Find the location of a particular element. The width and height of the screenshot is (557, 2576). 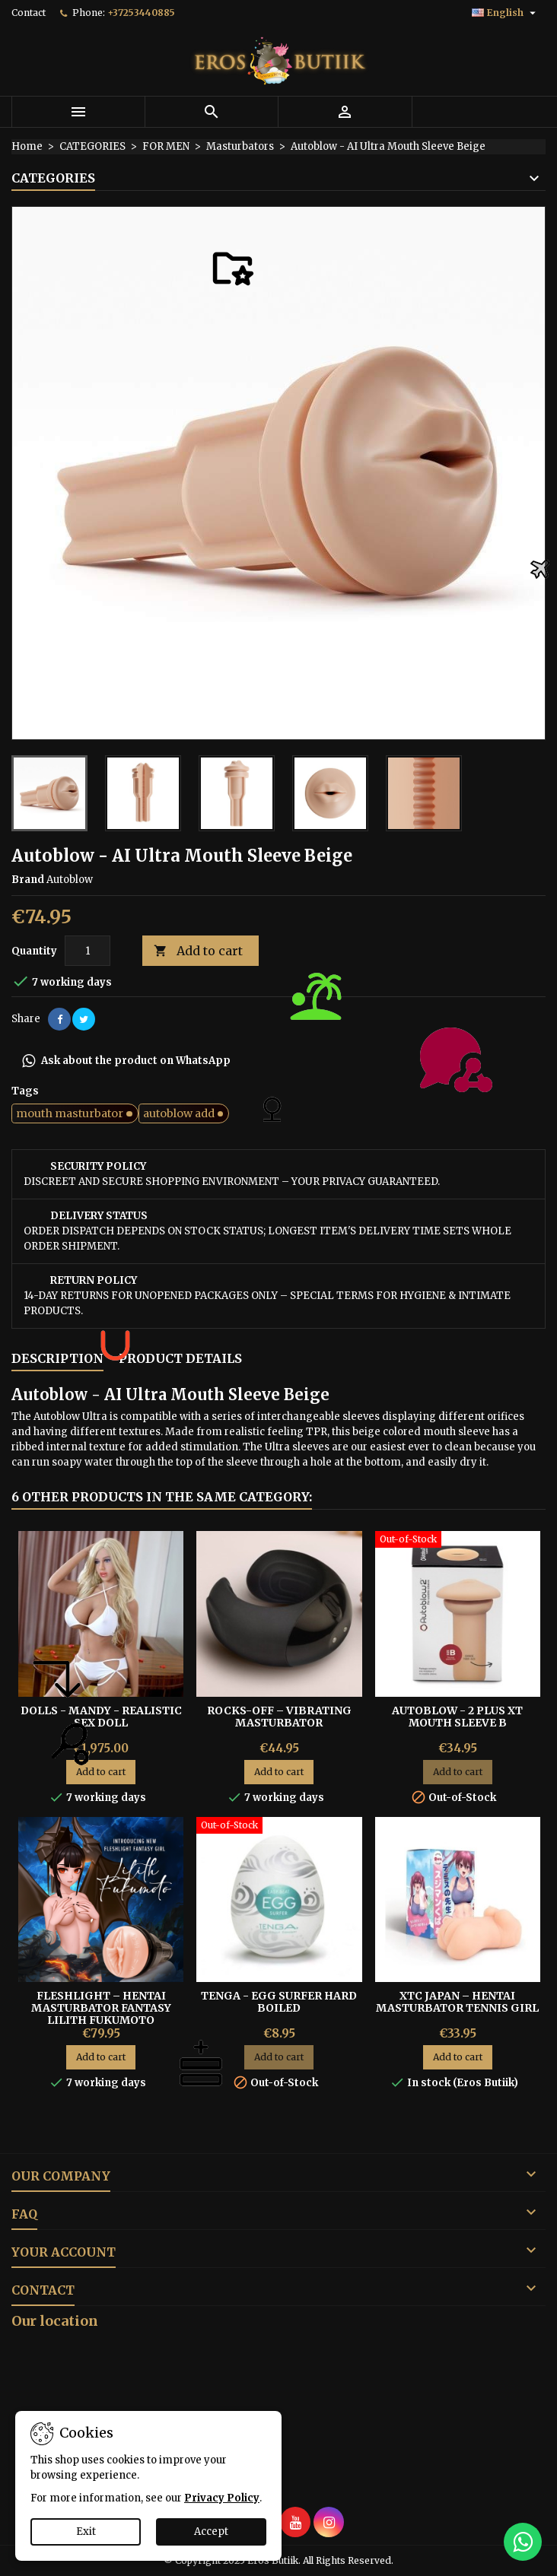

view connected conversations or message threads is located at coordinates (454, 1058).